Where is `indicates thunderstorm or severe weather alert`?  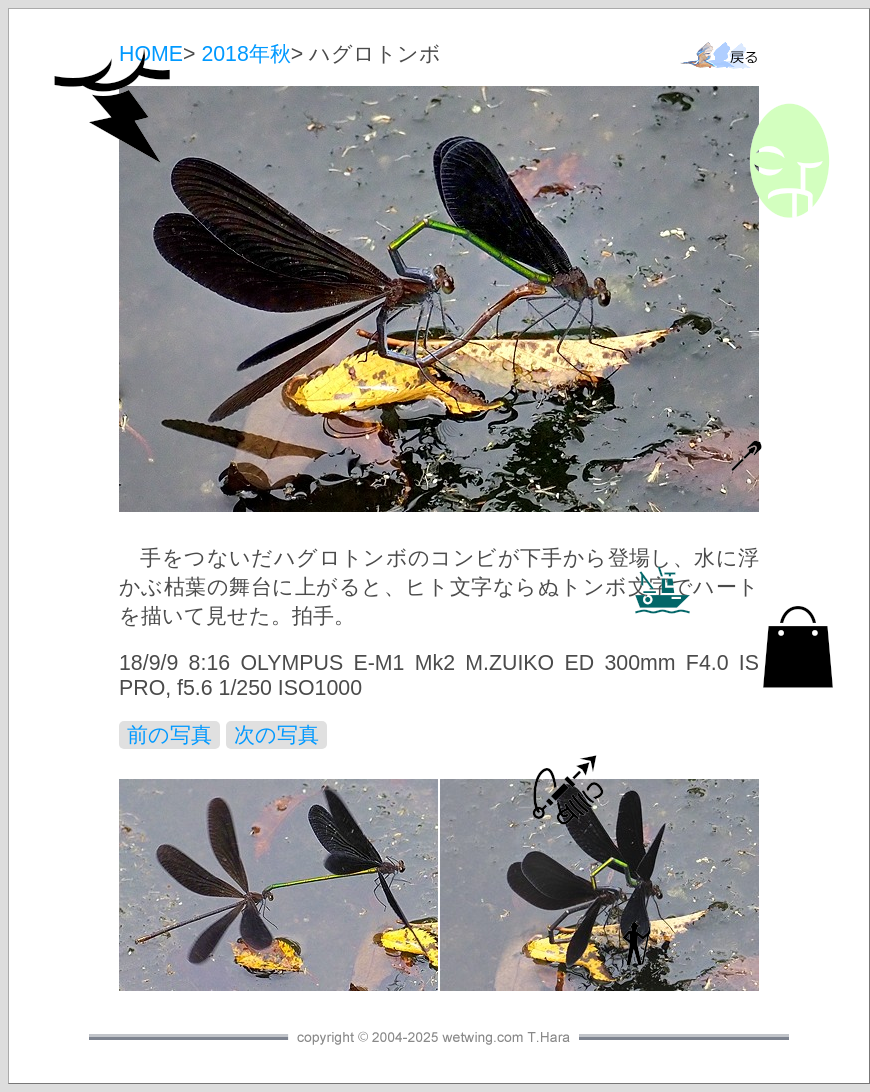
indicates thunderstorm or severe weather alert is located at coordinates (112, 105).